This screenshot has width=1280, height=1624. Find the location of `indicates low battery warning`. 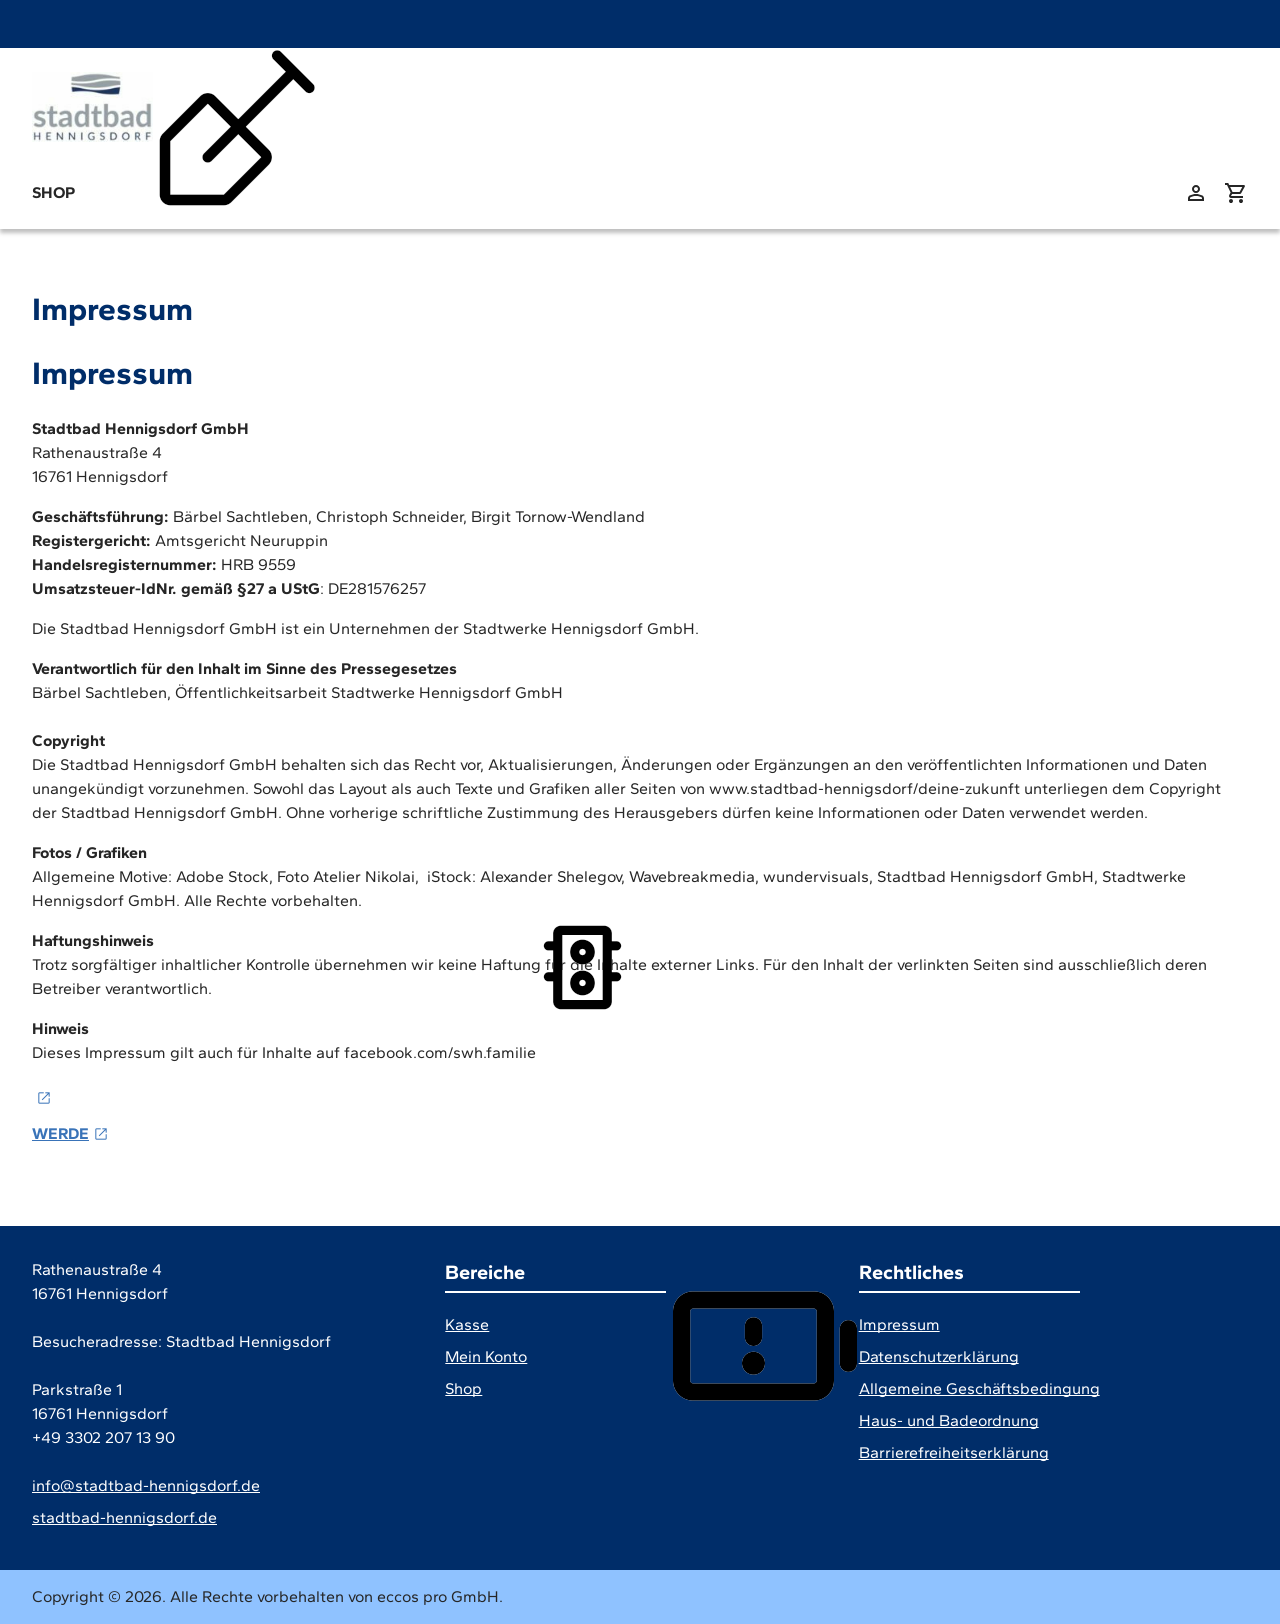

indicates low battery warning is located at coordinates (765, 1346).